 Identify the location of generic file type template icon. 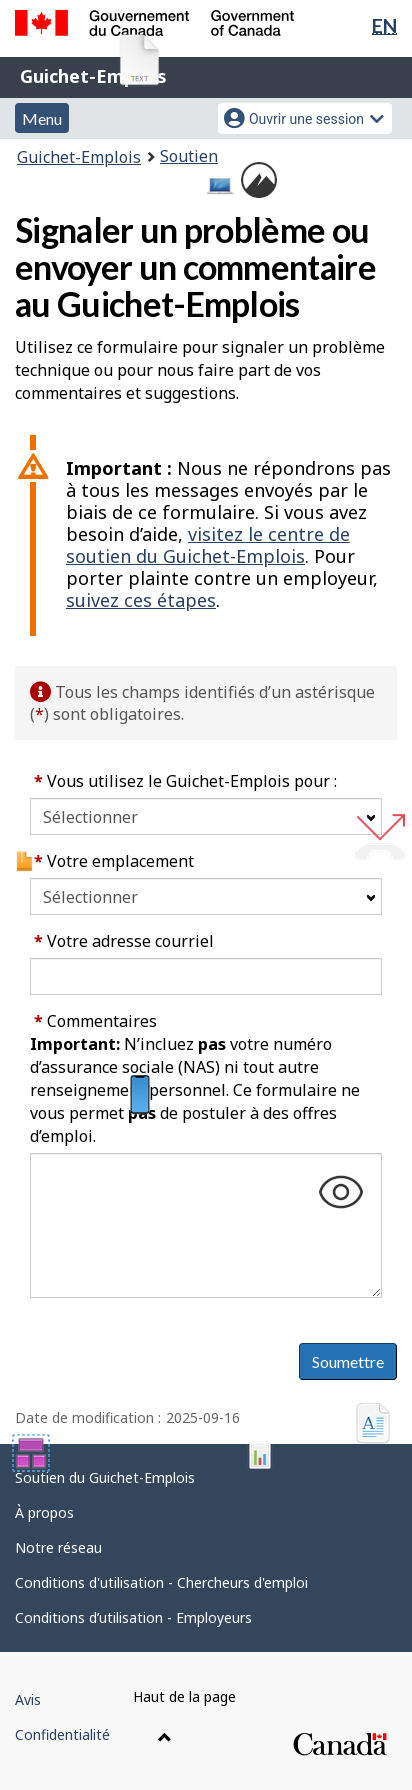
(139, 60).